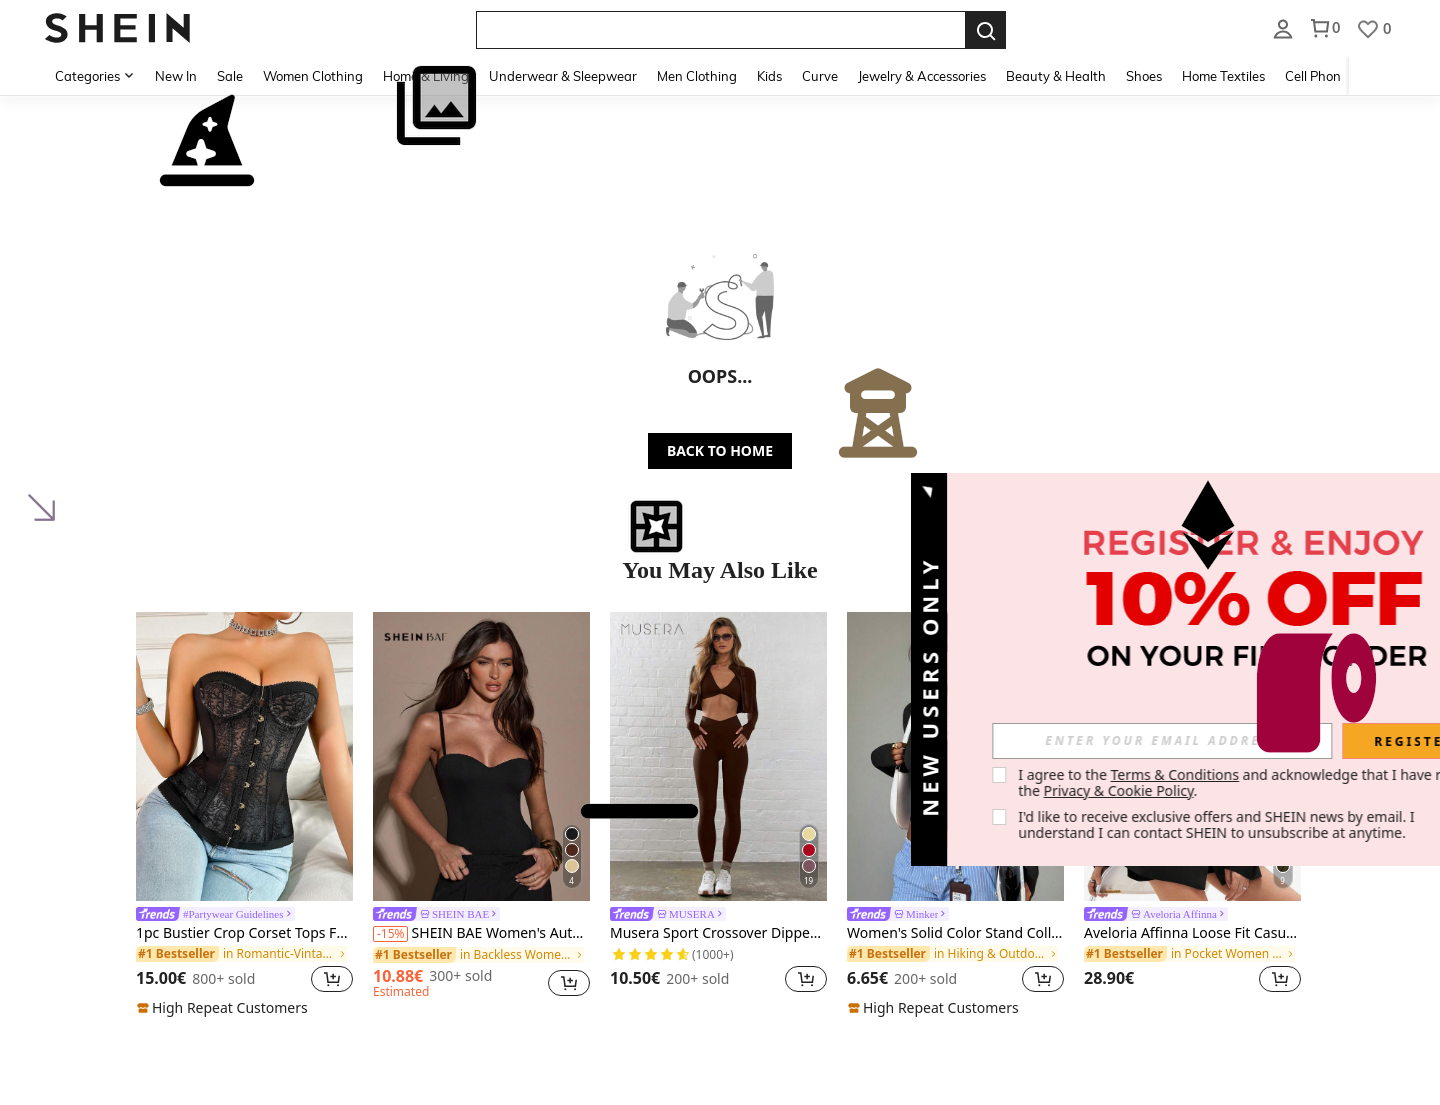 Image resolution: width=1440 pixels, height=1105 pixels. What do you see at coordinates (41, 507) in the screenshot?
I see `navigate to the next item diagonally` at bounding box center [41, 507].